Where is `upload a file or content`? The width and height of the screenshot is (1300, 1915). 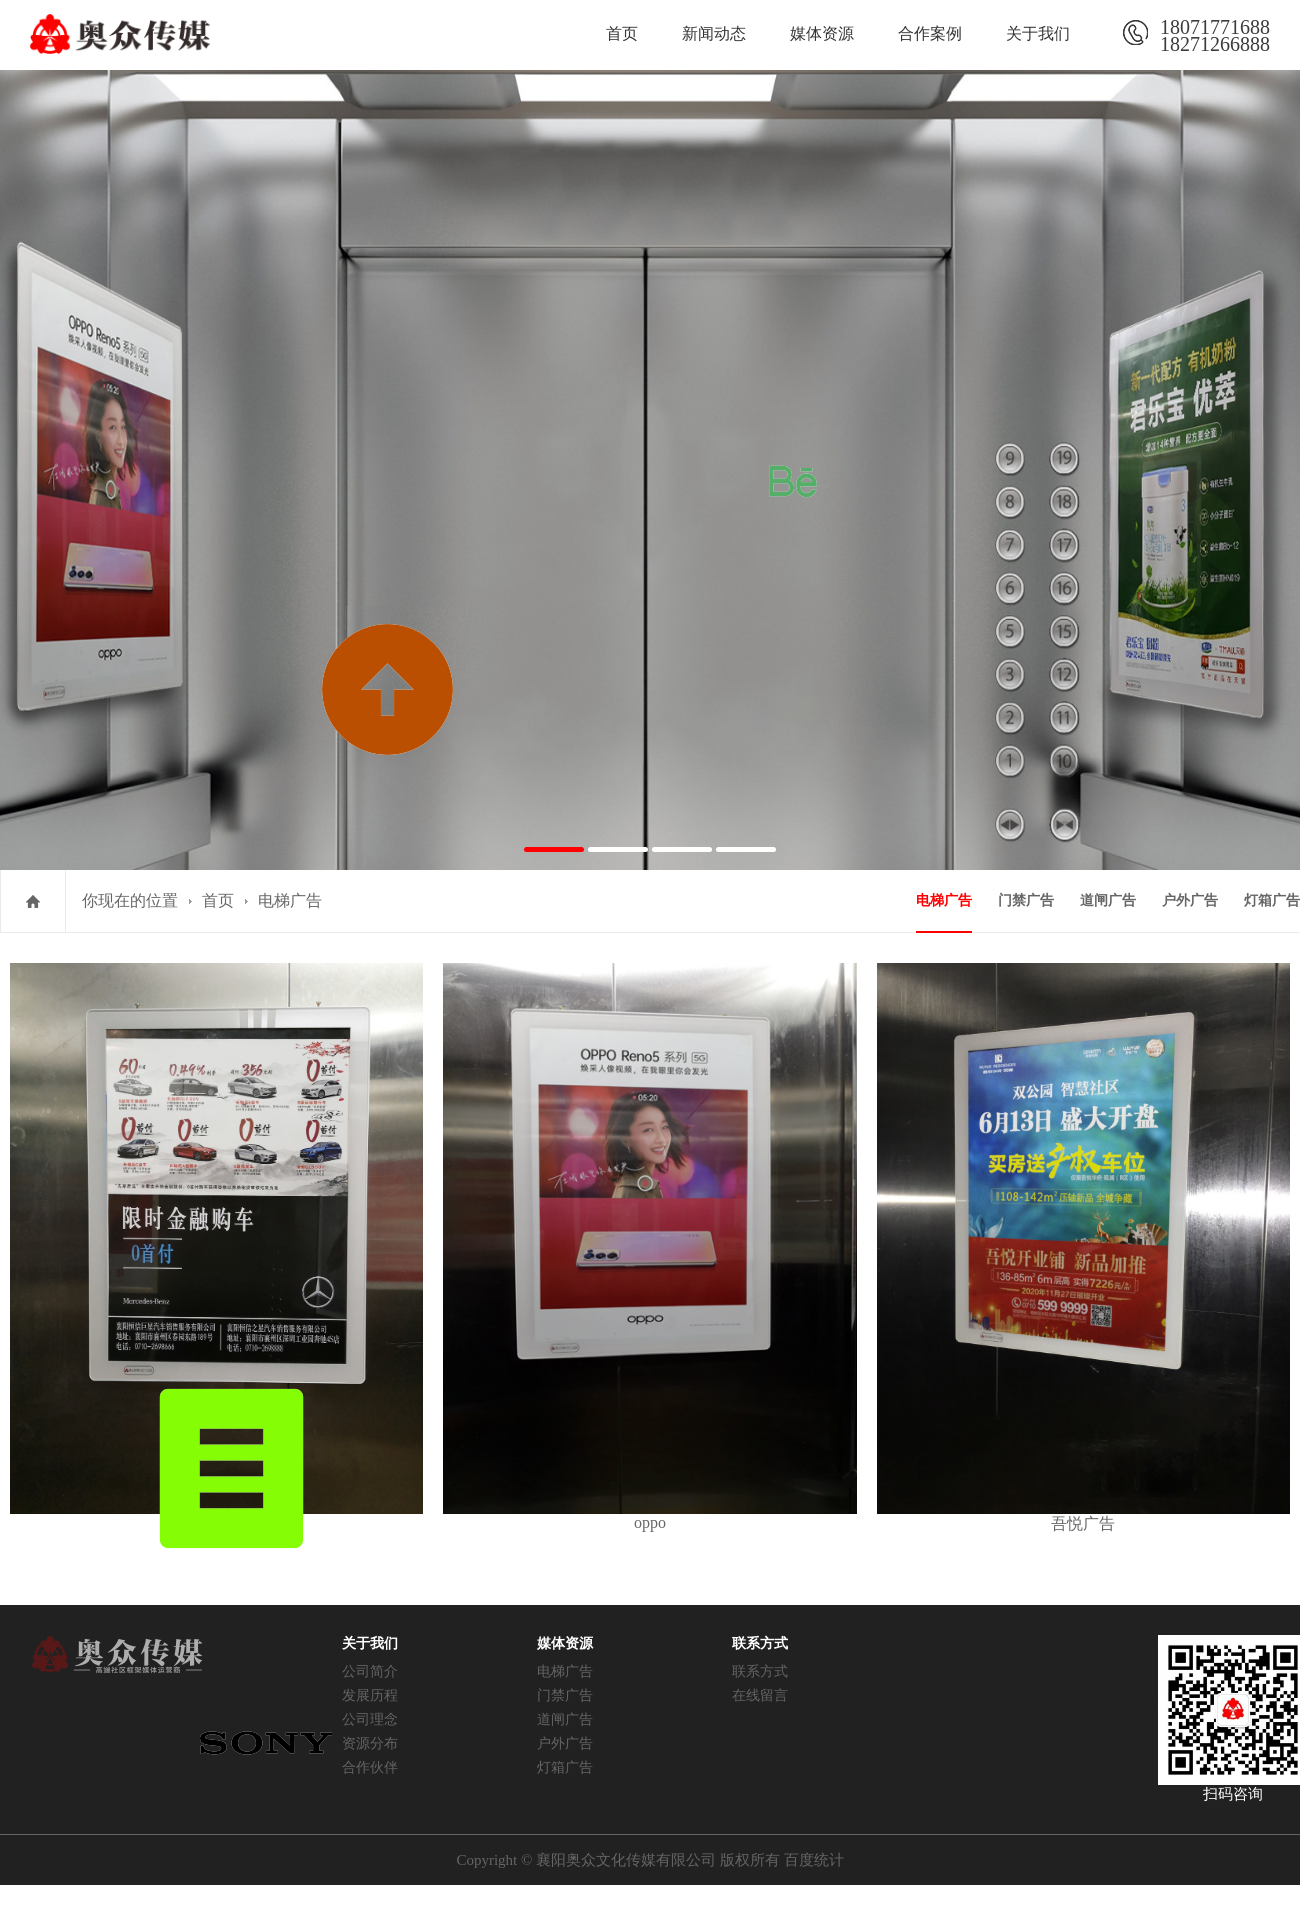
upload a file or content is located at coordinates (387, 689).